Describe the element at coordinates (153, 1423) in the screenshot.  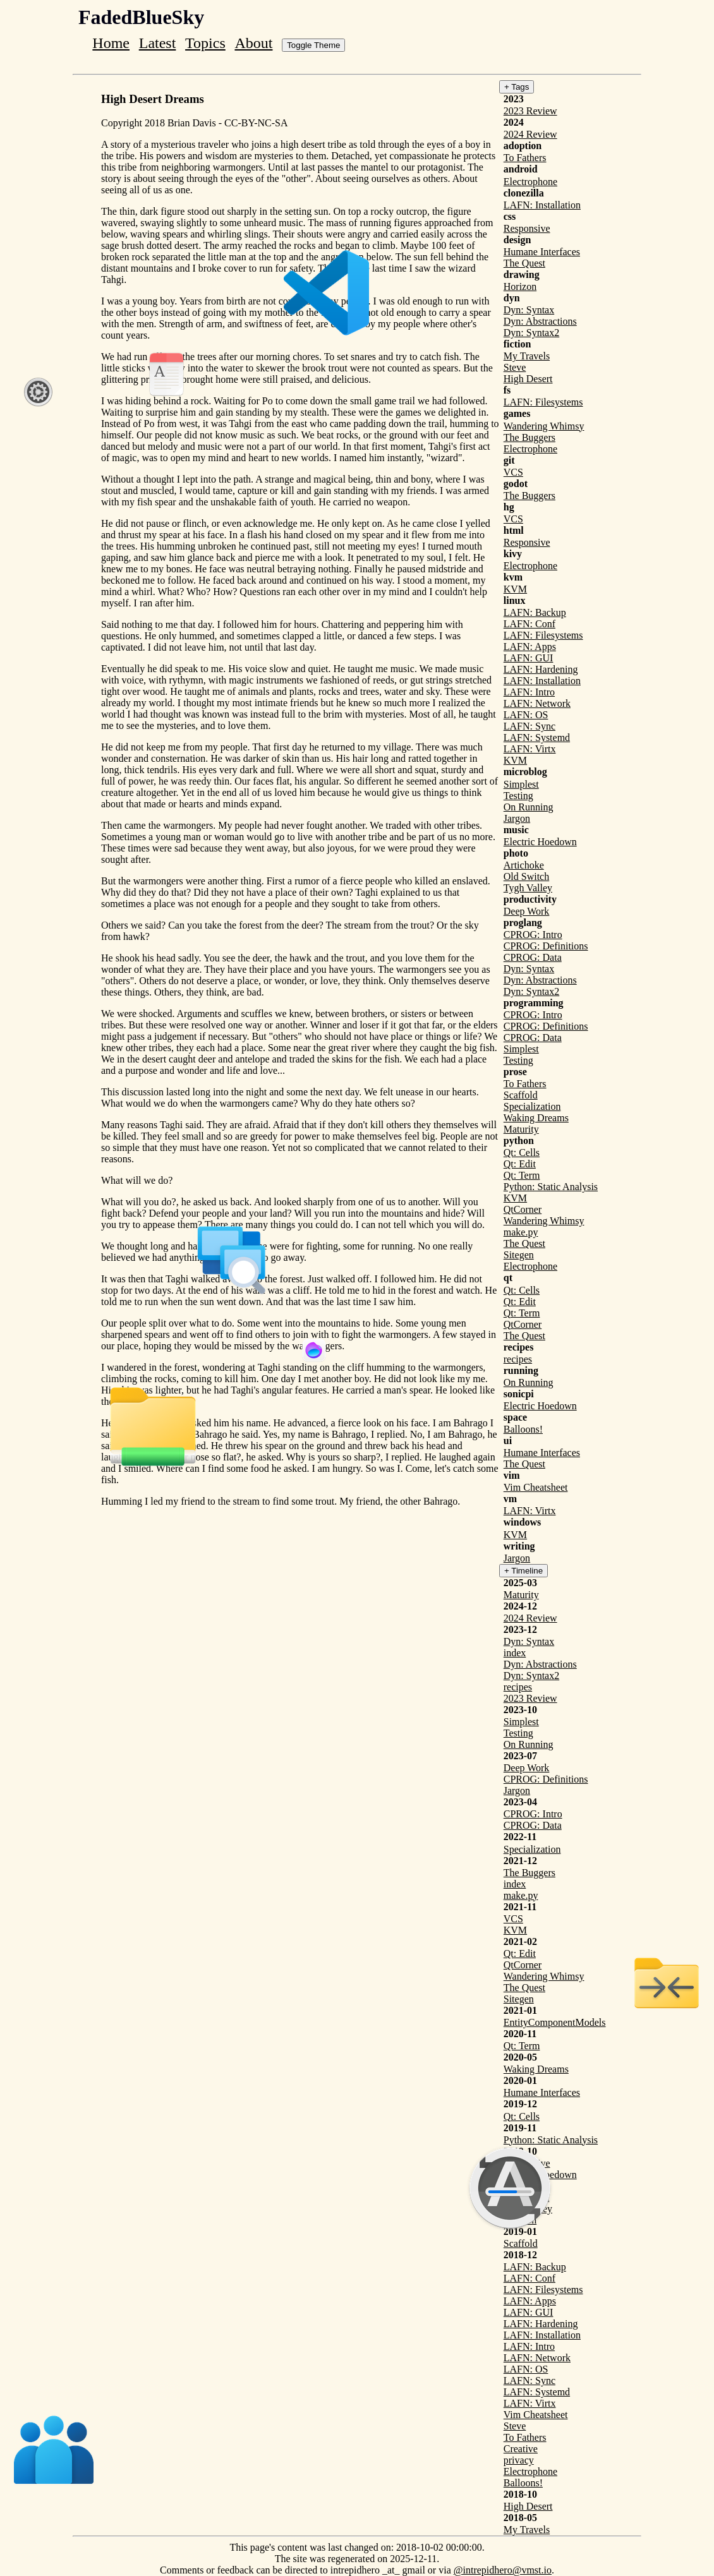
I see `access shared network folder` at that location.